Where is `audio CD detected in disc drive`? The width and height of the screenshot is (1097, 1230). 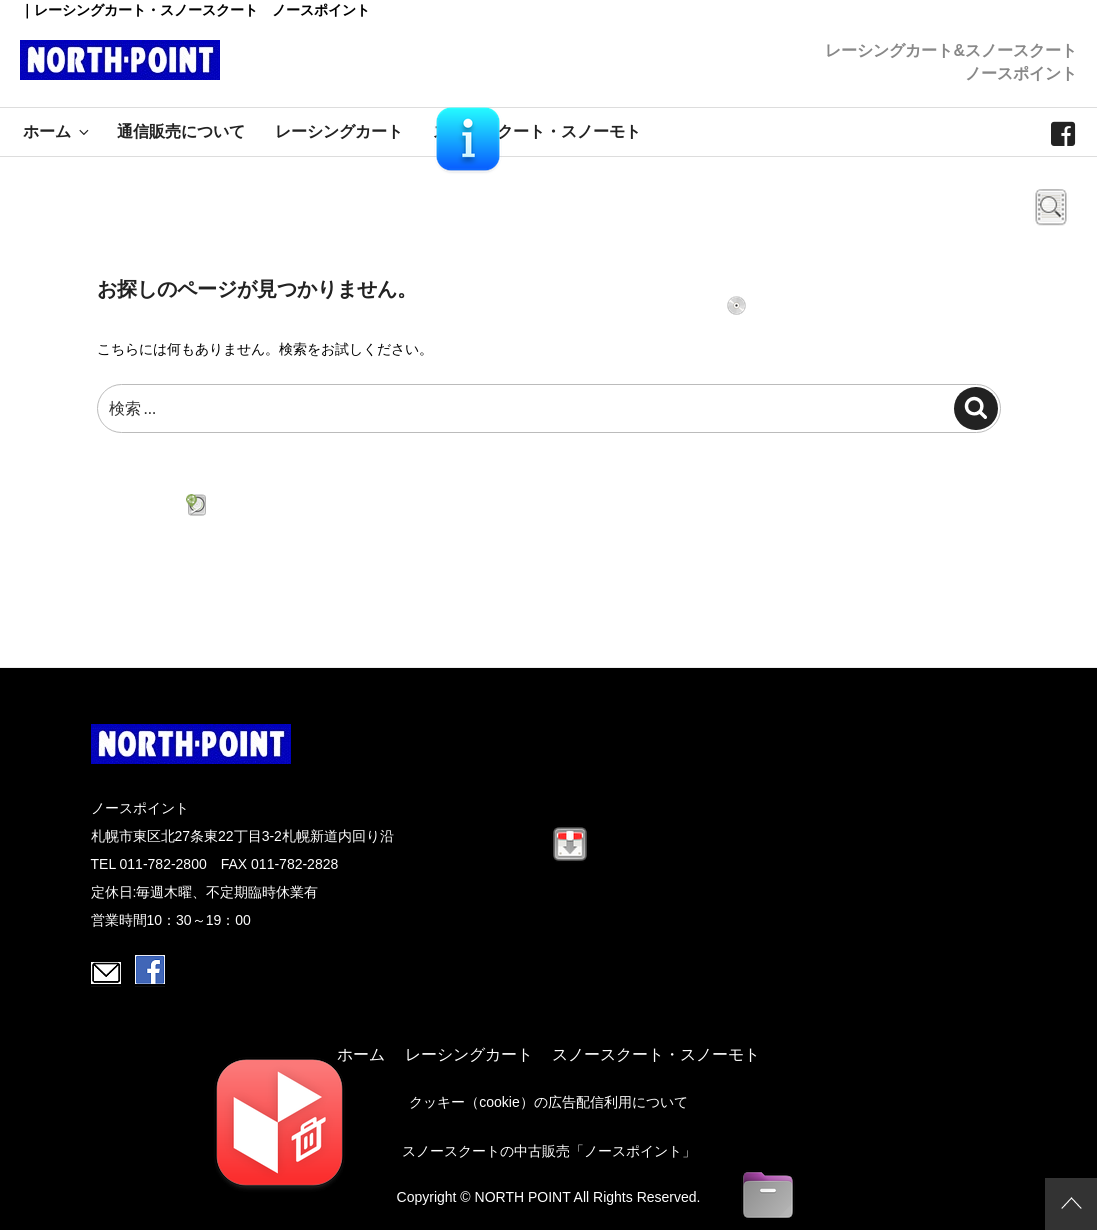
audio CD detected in disc drive is located at coordinates (736, 305).